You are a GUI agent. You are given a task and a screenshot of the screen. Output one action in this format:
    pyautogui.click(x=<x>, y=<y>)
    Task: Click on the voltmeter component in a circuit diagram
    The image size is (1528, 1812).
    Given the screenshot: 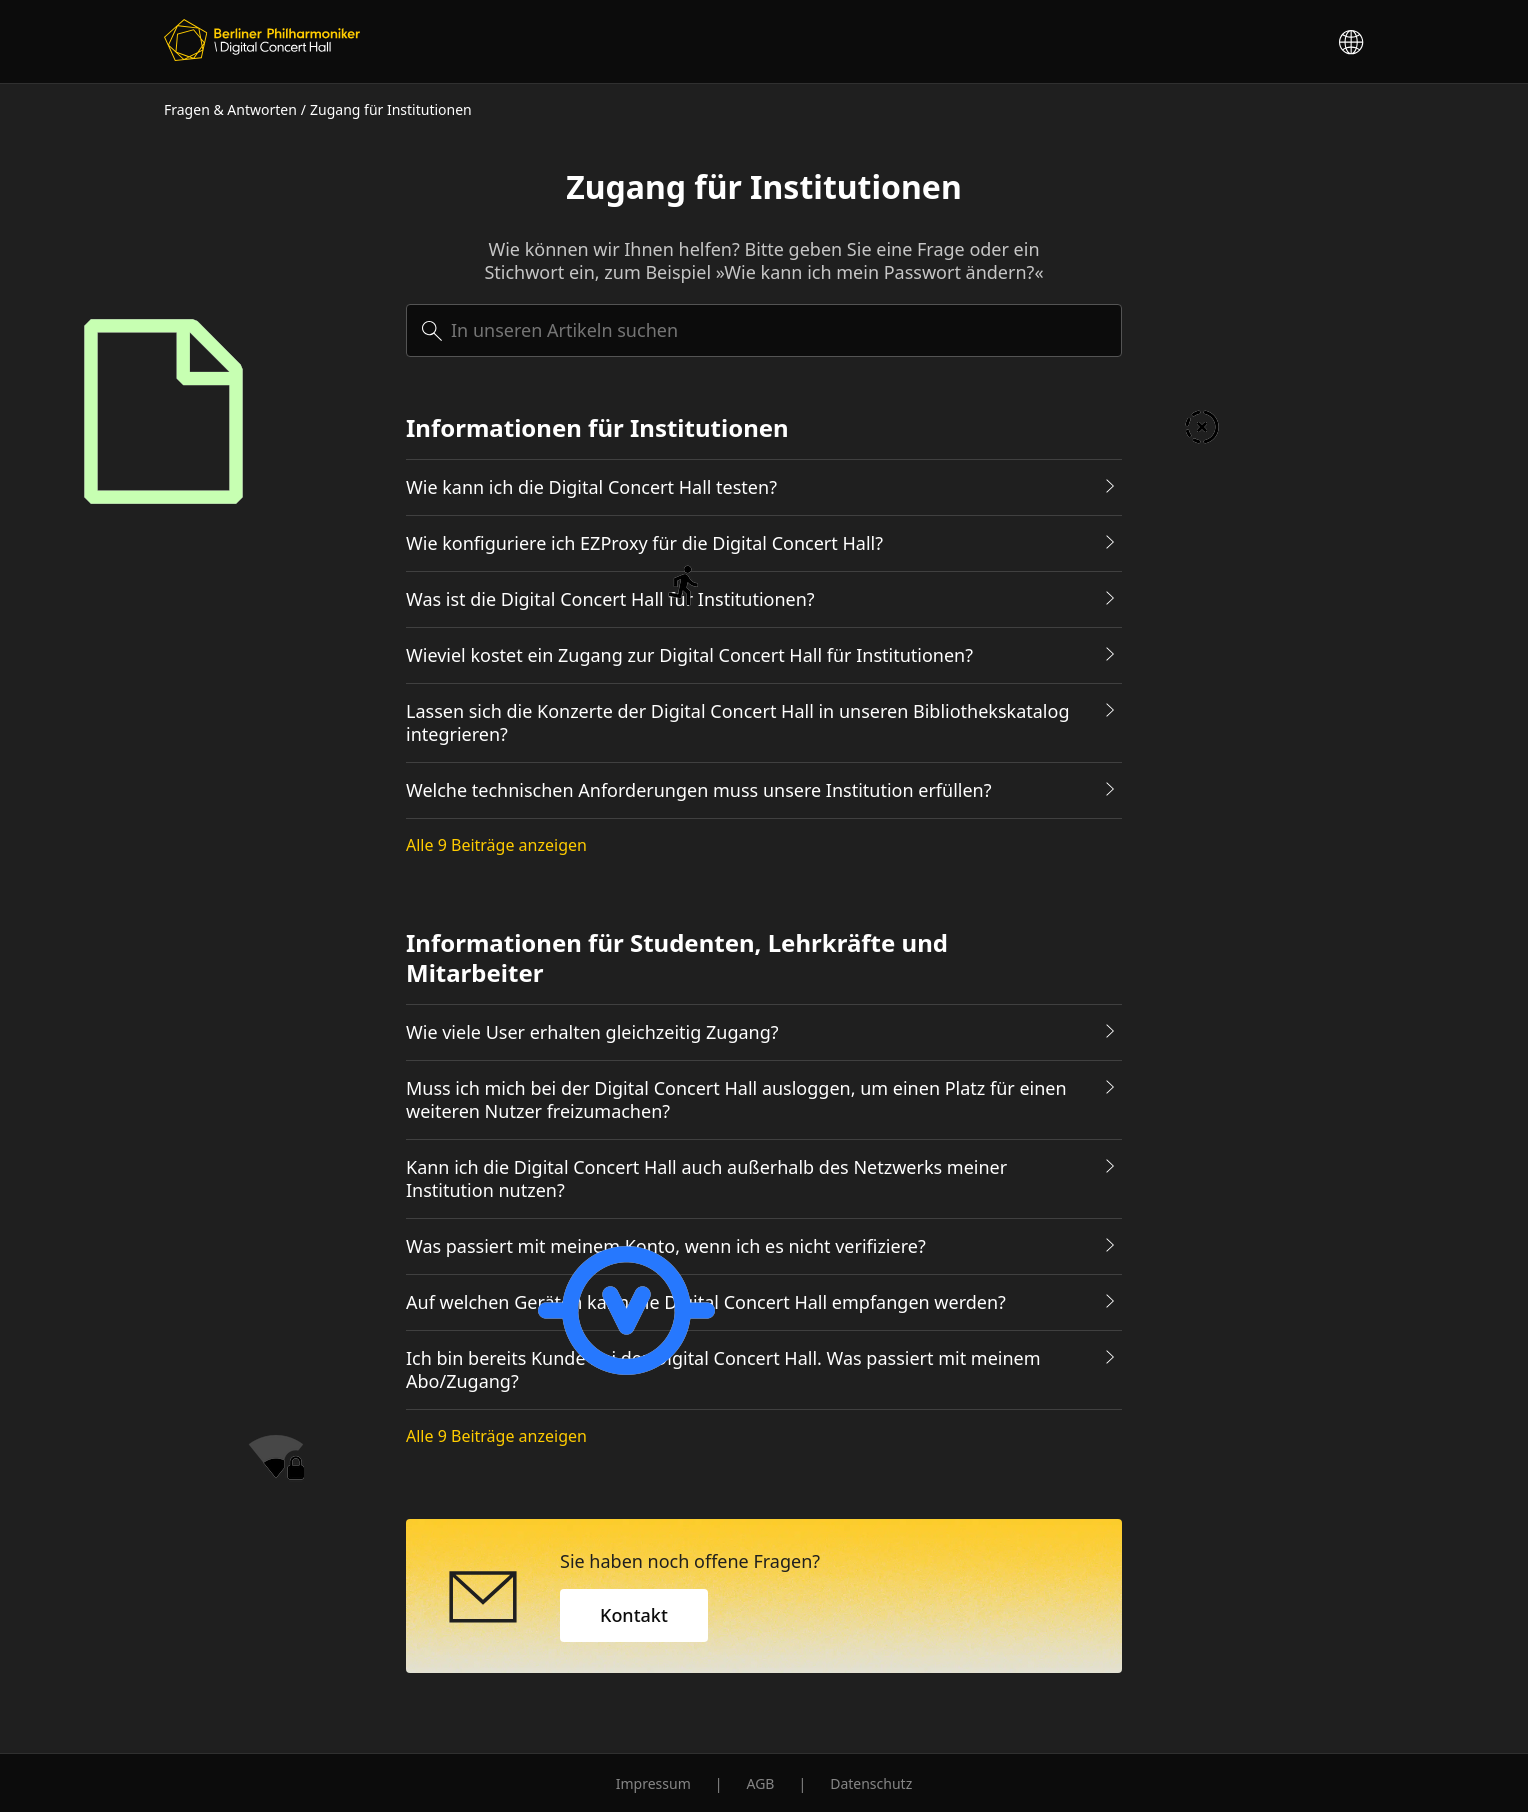 What is the action you would take?
    pyautogui.click(x=626, y=1310)
    